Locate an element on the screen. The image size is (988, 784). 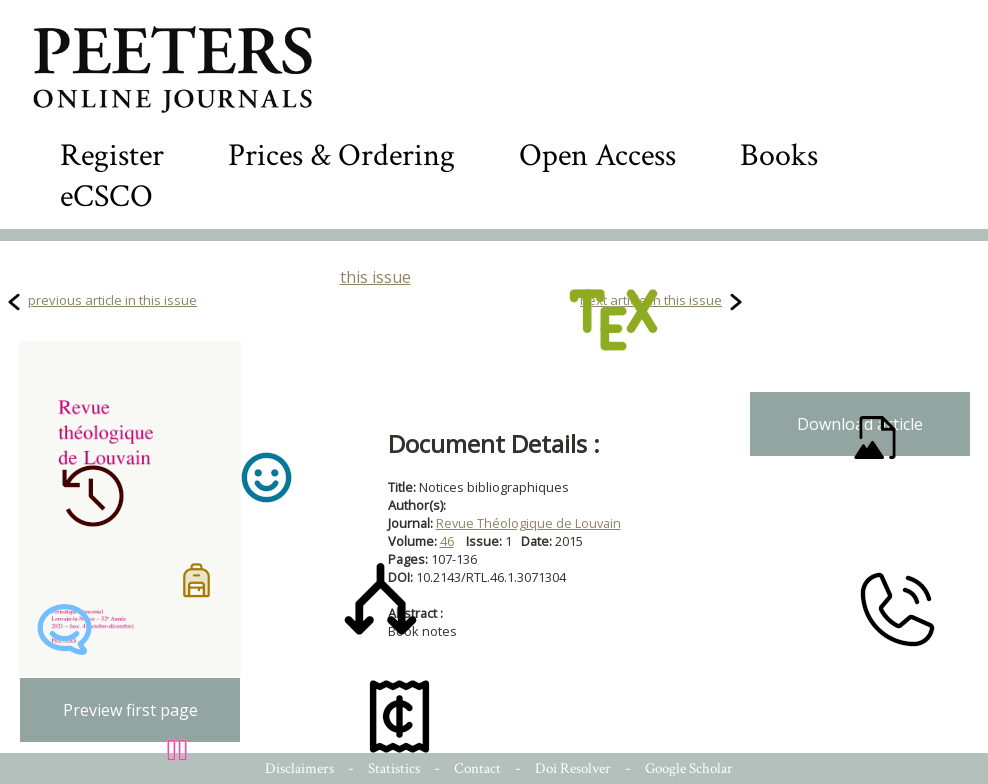
format document using TeX typesetting is located at coordinates (613, 315).